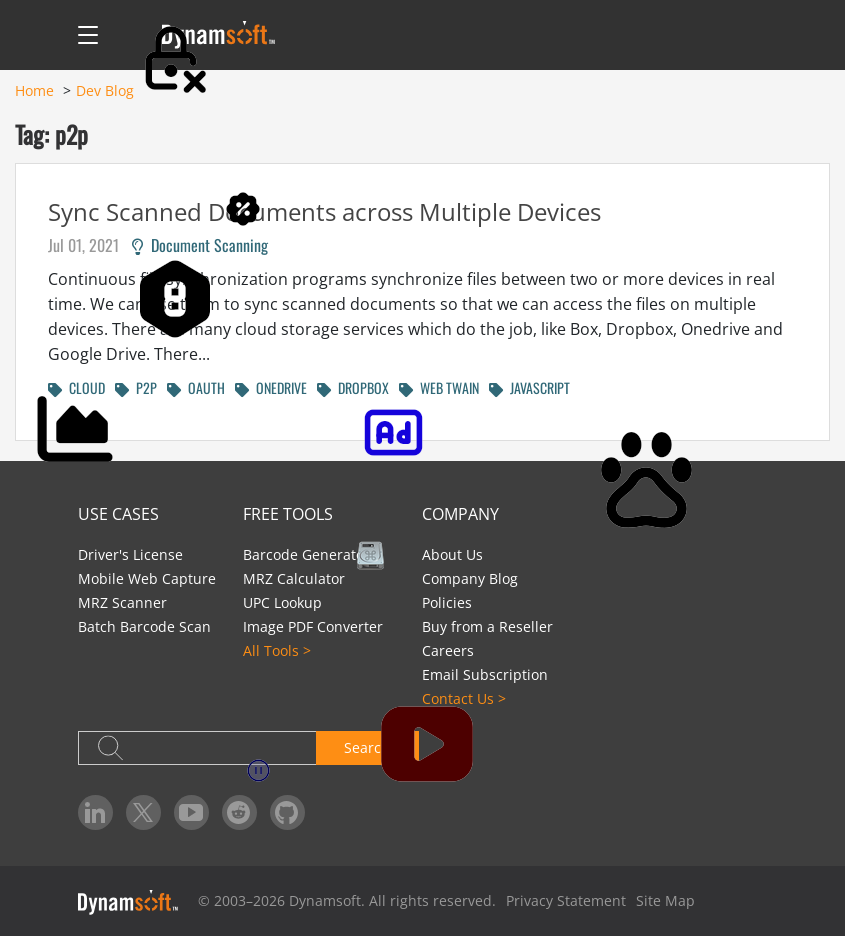 This screenshot has width=845, height=936. I want to click on indicates sponsored or advertising content, so click(393, 432).